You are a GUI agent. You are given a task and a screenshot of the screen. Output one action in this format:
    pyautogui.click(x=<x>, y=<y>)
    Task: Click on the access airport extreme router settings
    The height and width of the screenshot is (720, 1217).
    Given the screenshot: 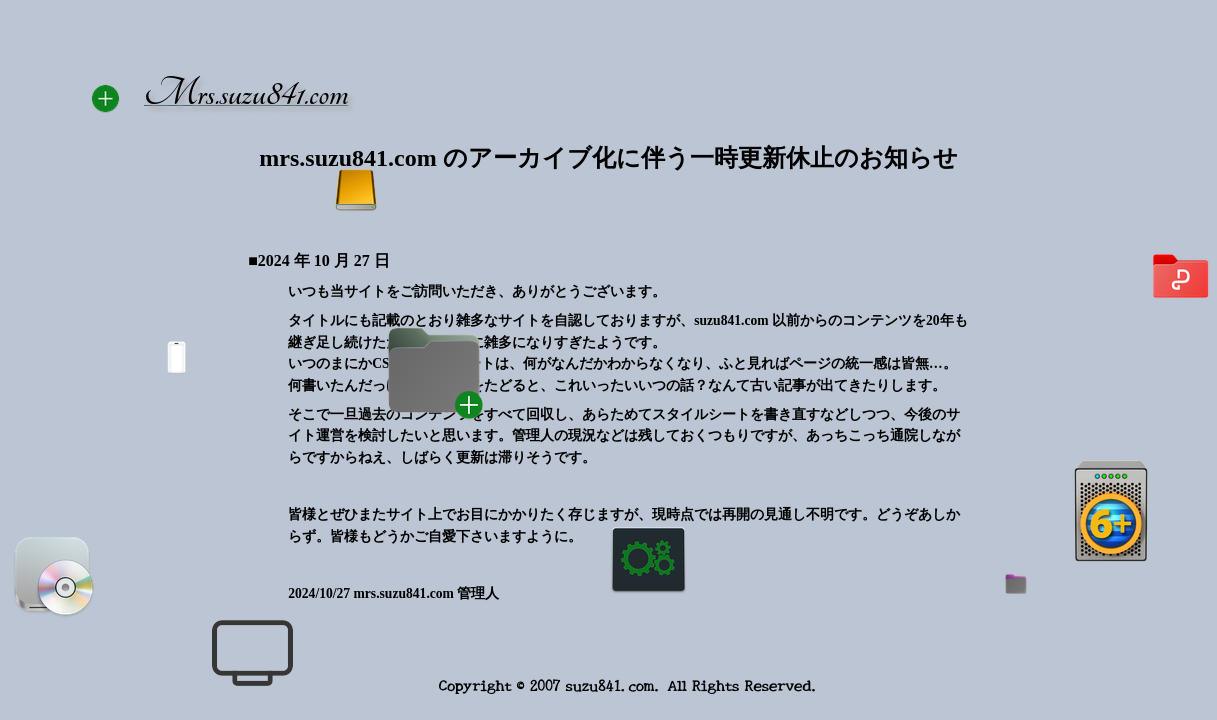 What is the action you would take?
    pyautogui.click(x=177, y=357)
    